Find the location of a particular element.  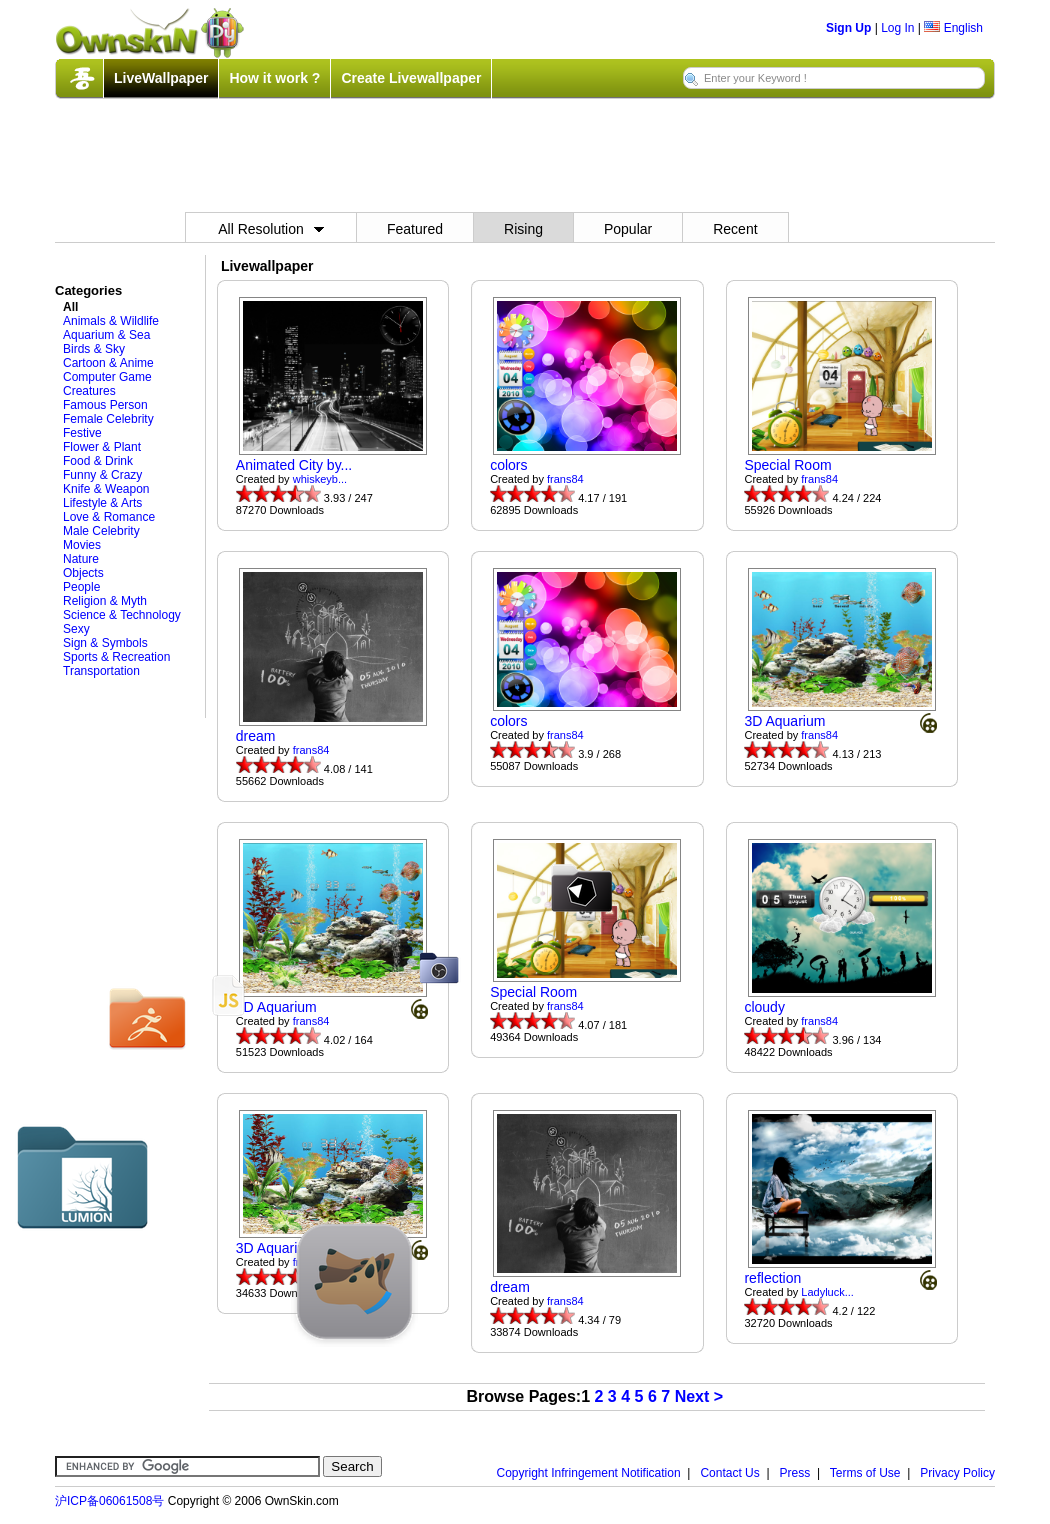

open zbrush project files folder is located at coordinates (147, 1020).